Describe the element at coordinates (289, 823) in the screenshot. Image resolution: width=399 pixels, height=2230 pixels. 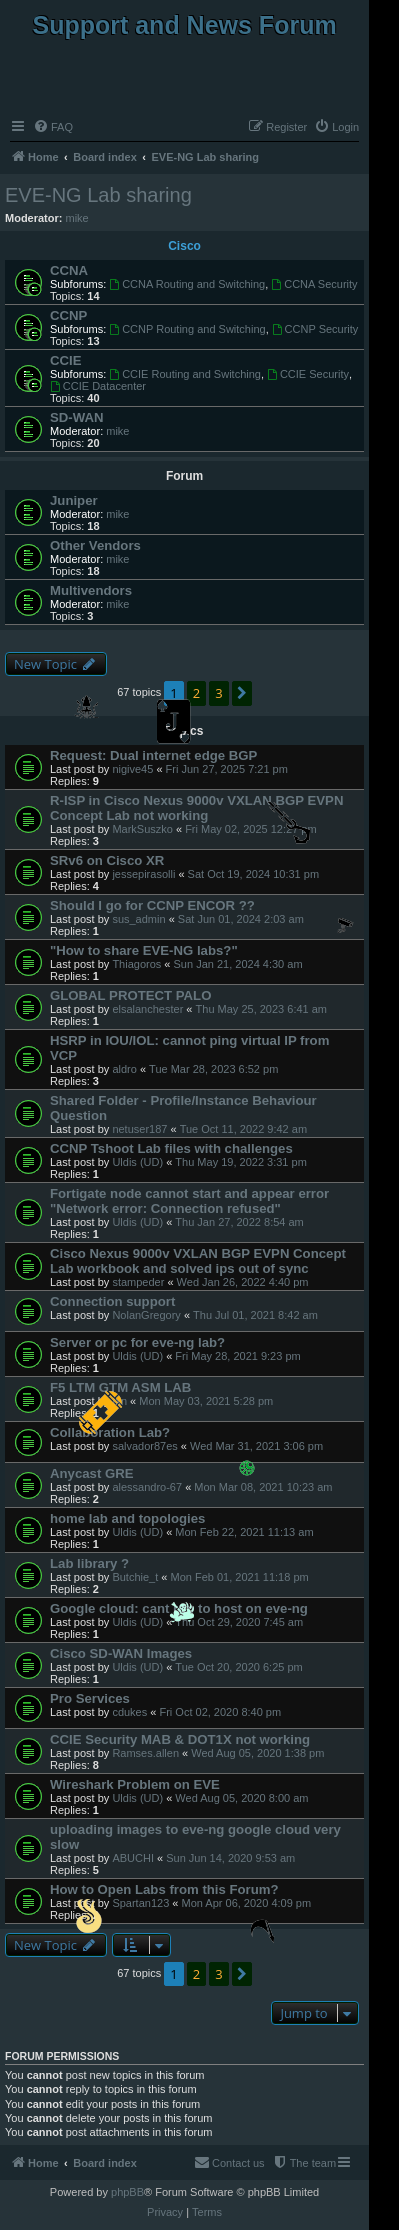
I see `equip meat hook weapon or tool` at that location.